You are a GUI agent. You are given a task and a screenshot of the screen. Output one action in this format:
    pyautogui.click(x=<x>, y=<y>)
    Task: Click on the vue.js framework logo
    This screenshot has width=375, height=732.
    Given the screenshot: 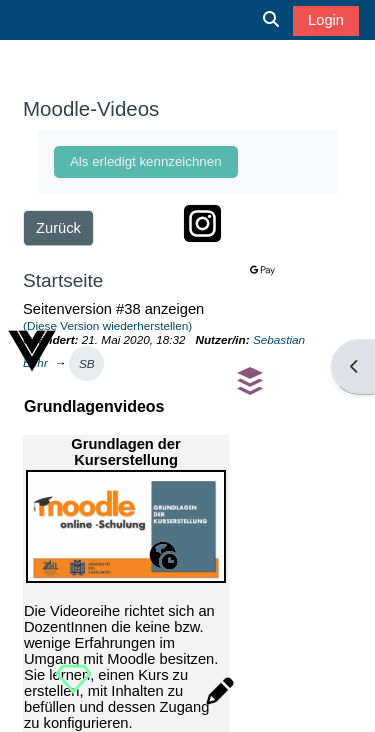 What is the action you would take?
    pyautogui.click(x=32, y=350)
    